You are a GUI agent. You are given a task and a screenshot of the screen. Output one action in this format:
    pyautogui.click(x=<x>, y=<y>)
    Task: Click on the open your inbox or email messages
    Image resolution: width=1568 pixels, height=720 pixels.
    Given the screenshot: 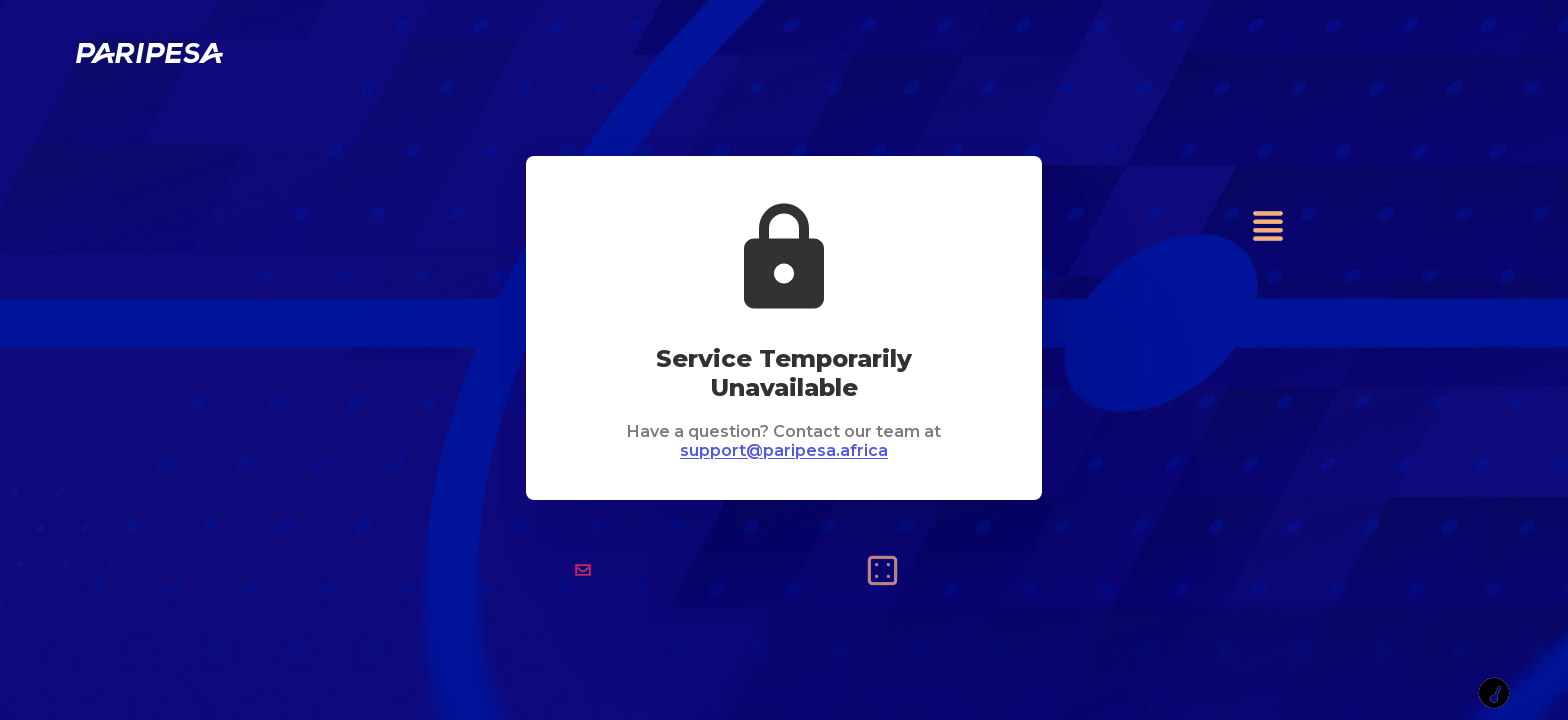 What is the action you would take?
    pyautogui.click(x=583, y=570)
    